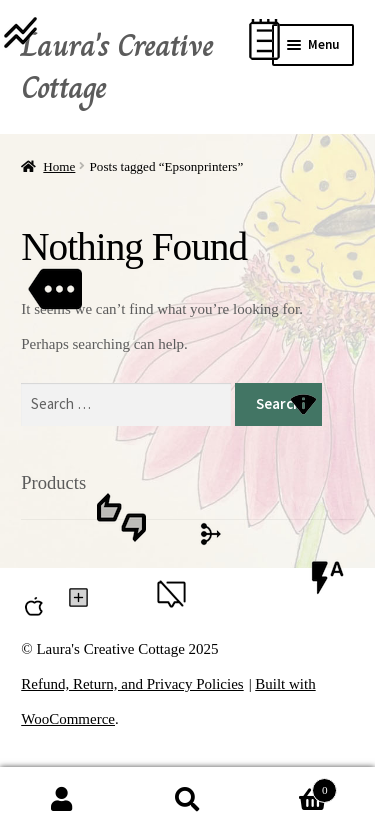  I want to click on apple company logo or branding, so click(34, 607).